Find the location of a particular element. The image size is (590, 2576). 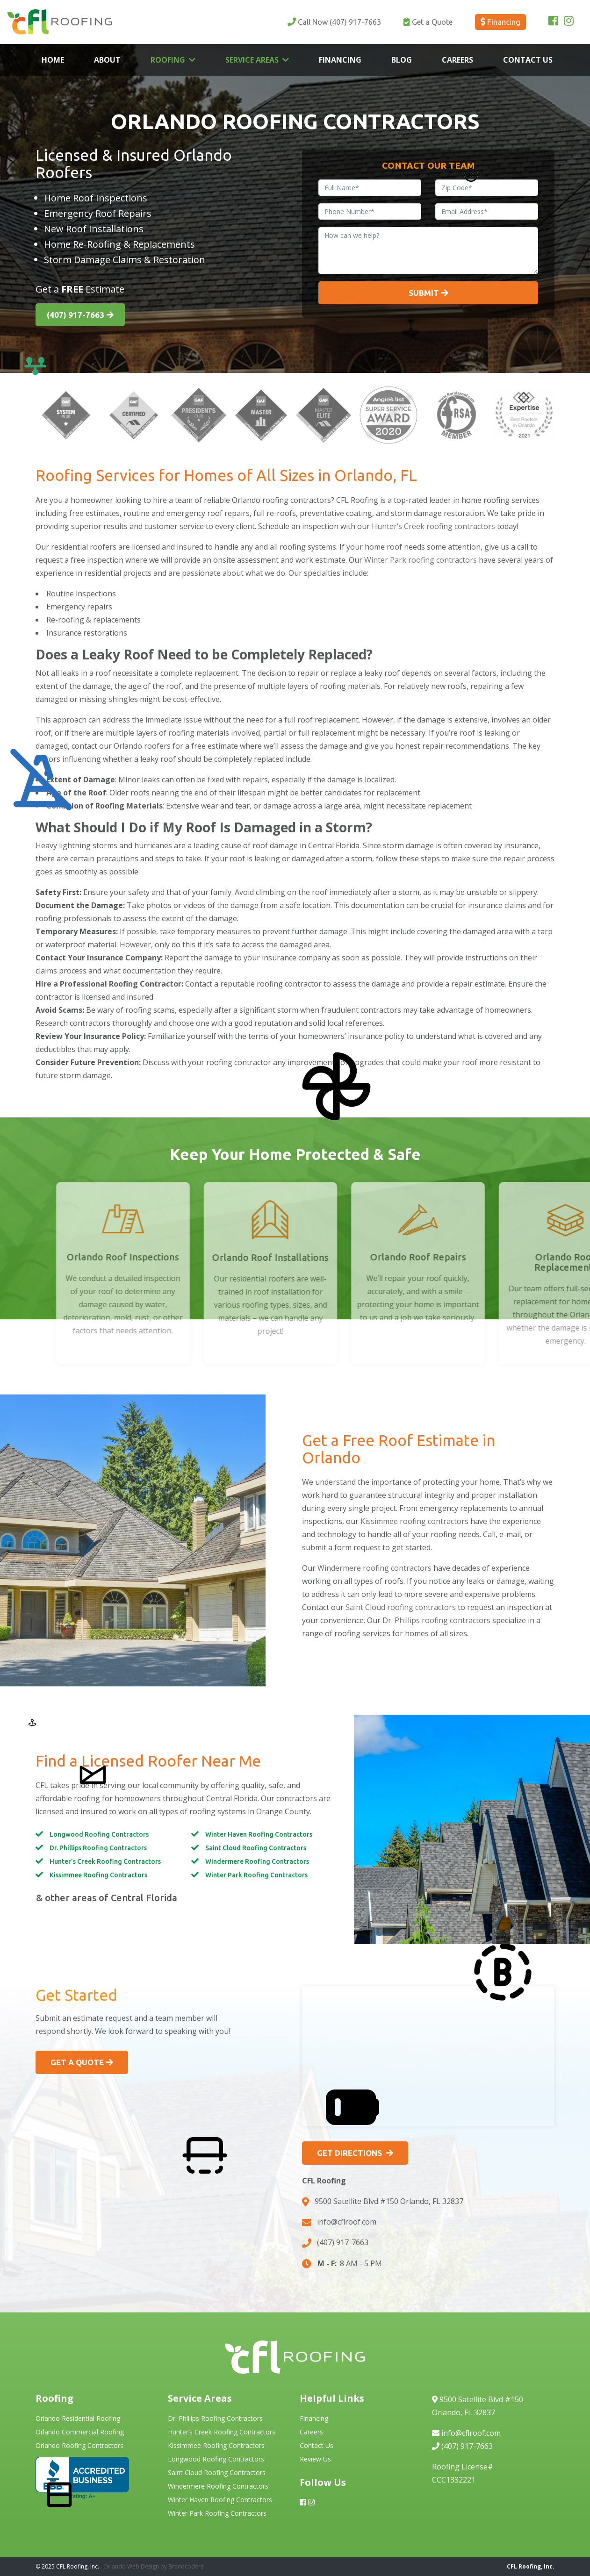

view timeline or chronological history is located at coordinates (35, 366).